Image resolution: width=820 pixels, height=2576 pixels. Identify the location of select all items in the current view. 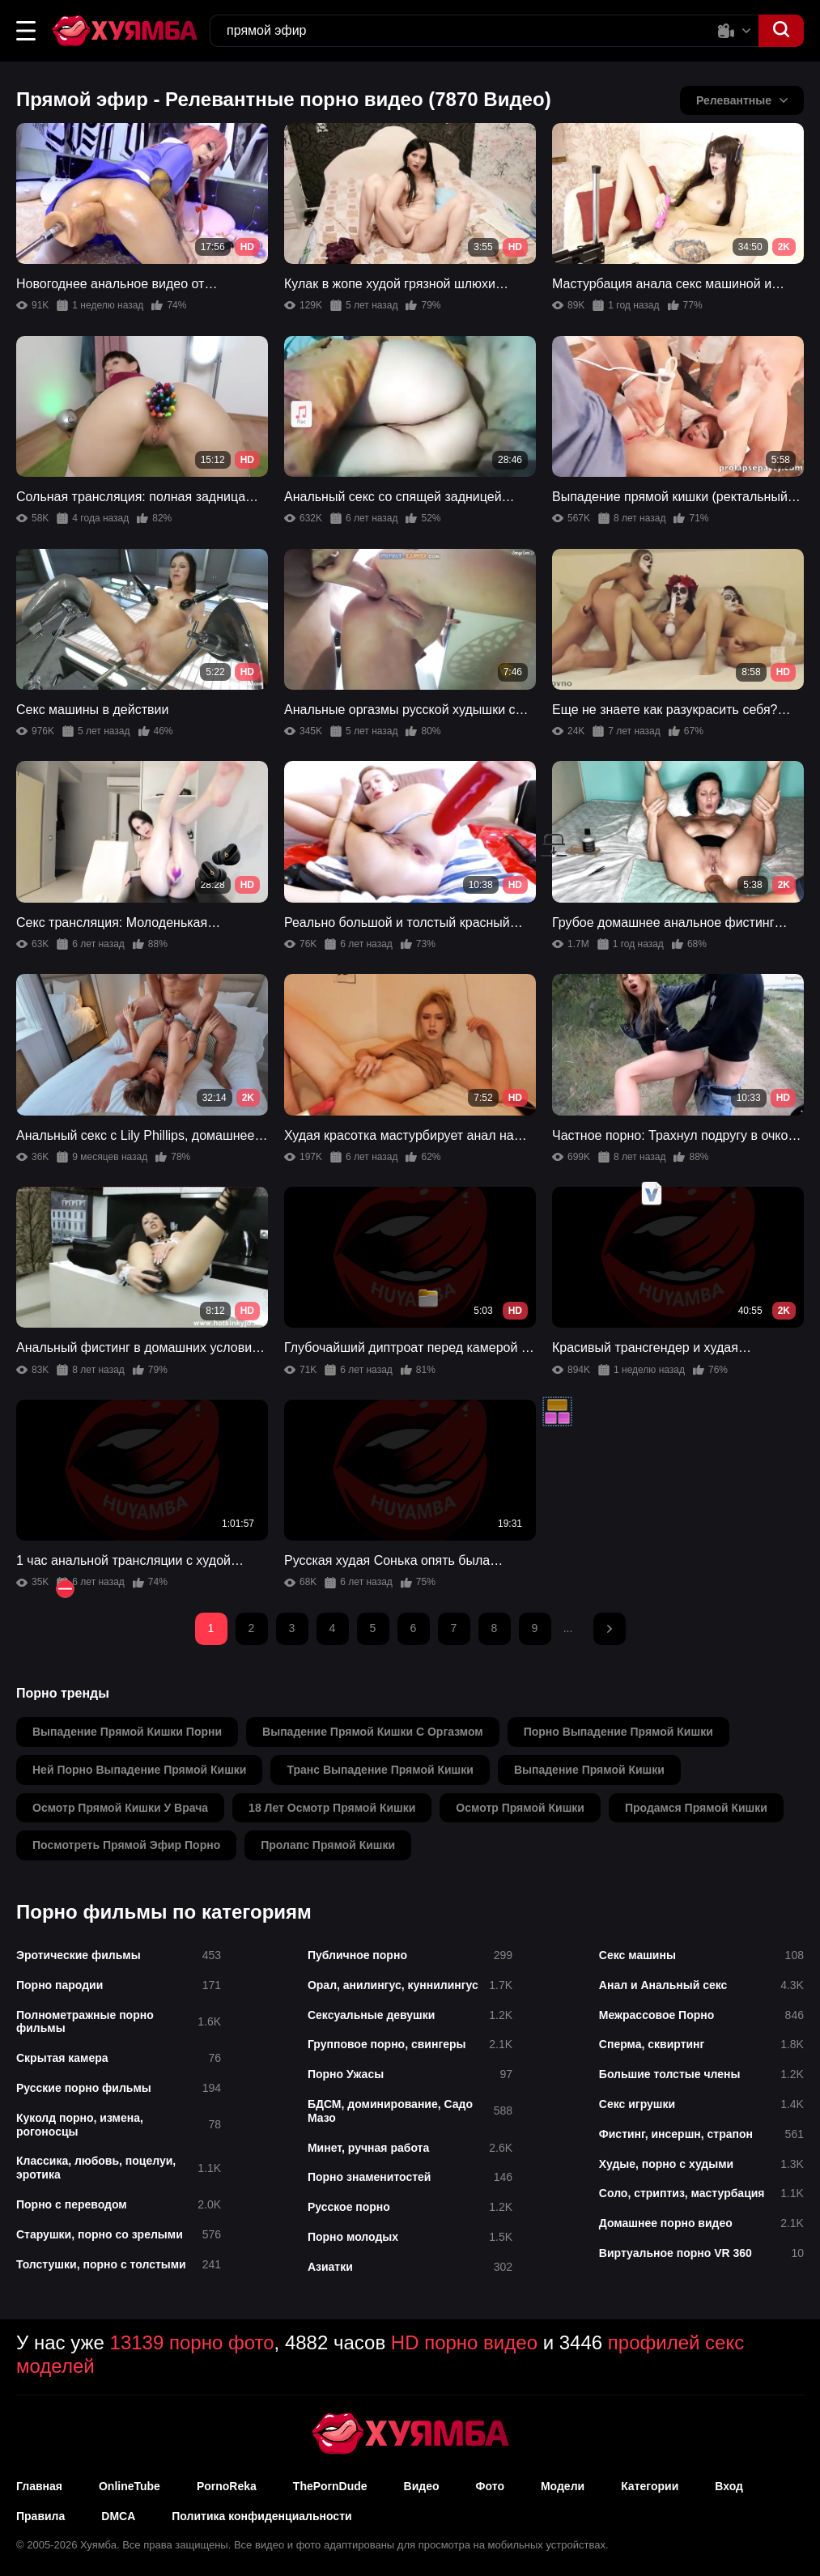
(557, 1411).